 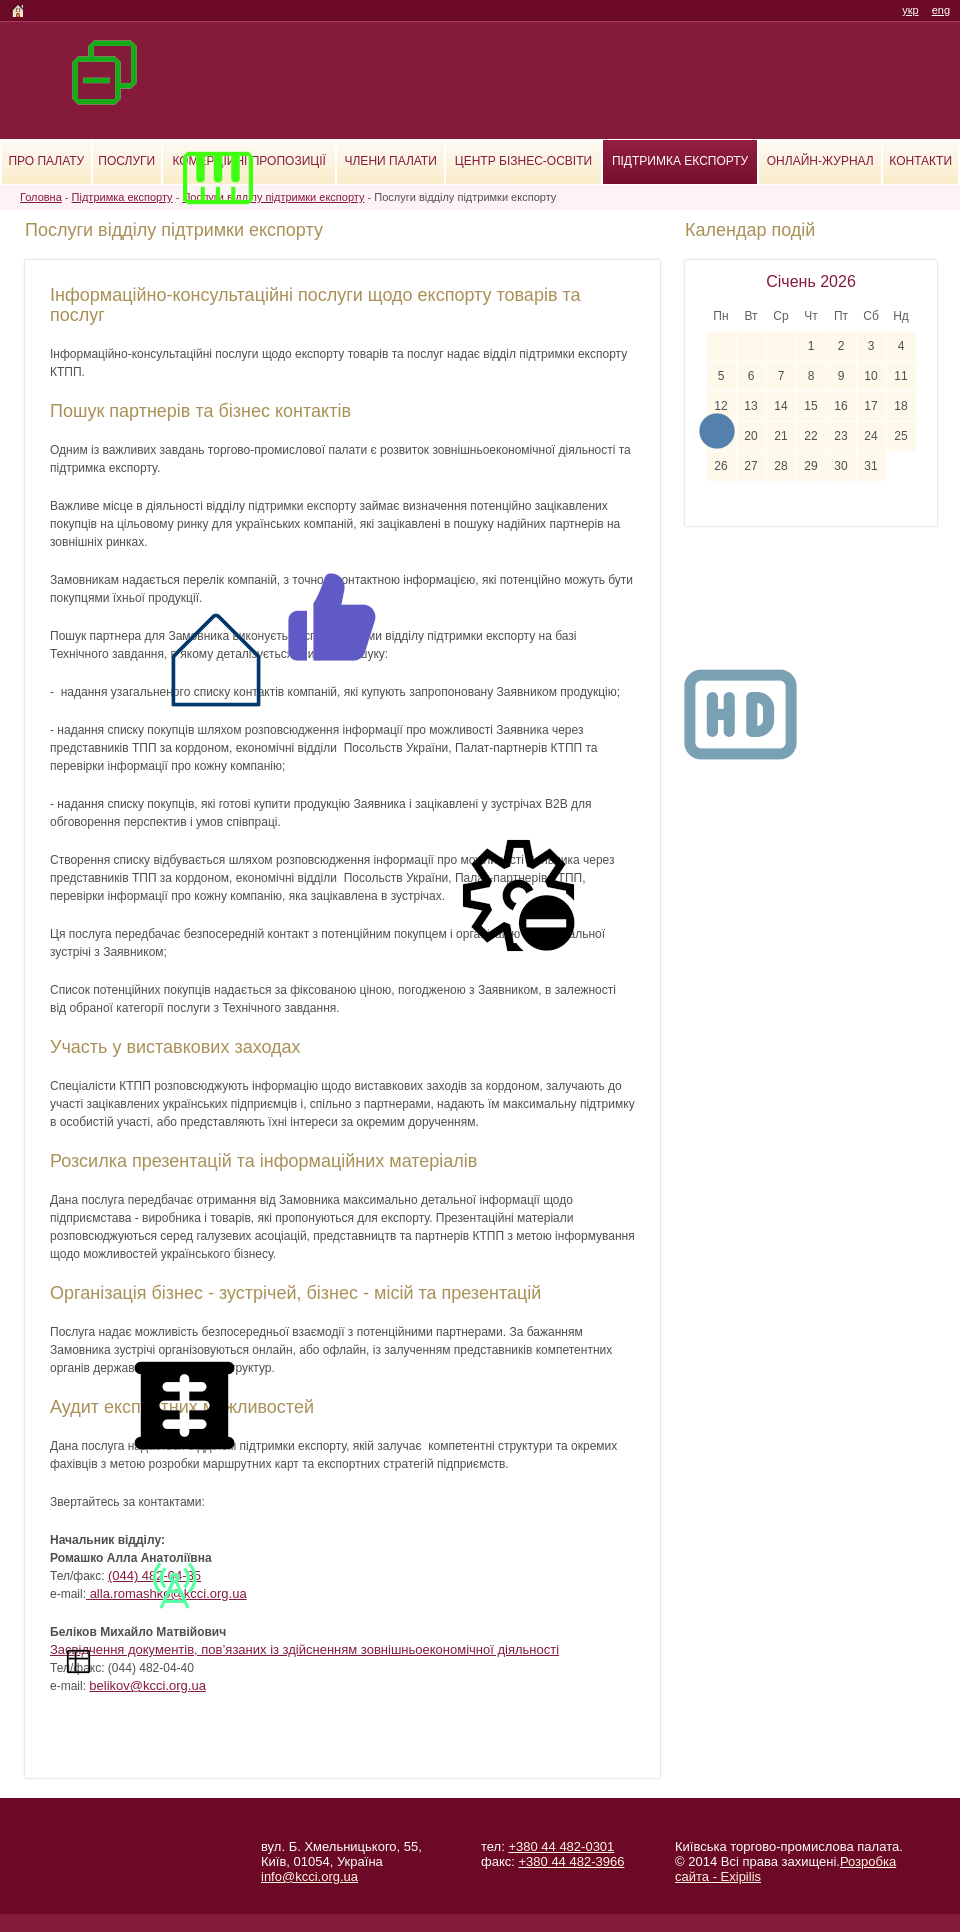 What do you see at coordinates (332, 617) in the screenshot?
I see `like or upvote content` at bounding box center [332, 617].